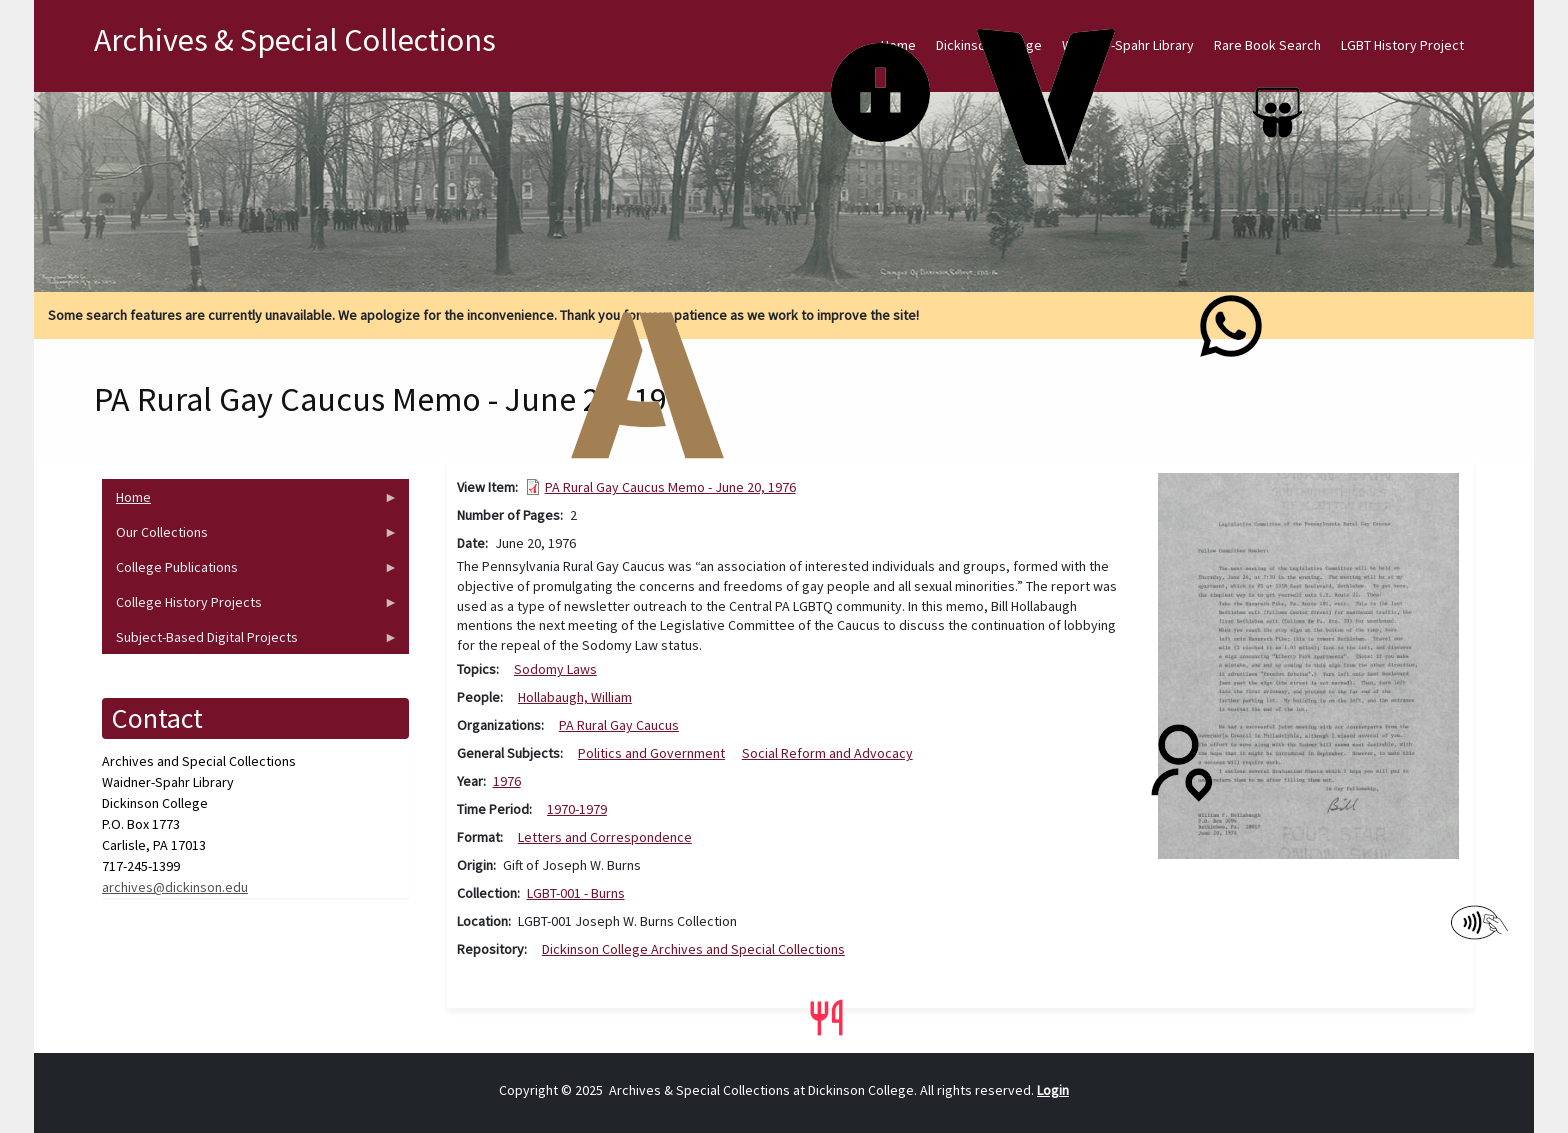 This screenshot has height=1133, width=1568. What do you see at coordinates (647, 385) in the screenshot?
I see `airbrake error monitoring service logo` at bounding box center [647, 385].